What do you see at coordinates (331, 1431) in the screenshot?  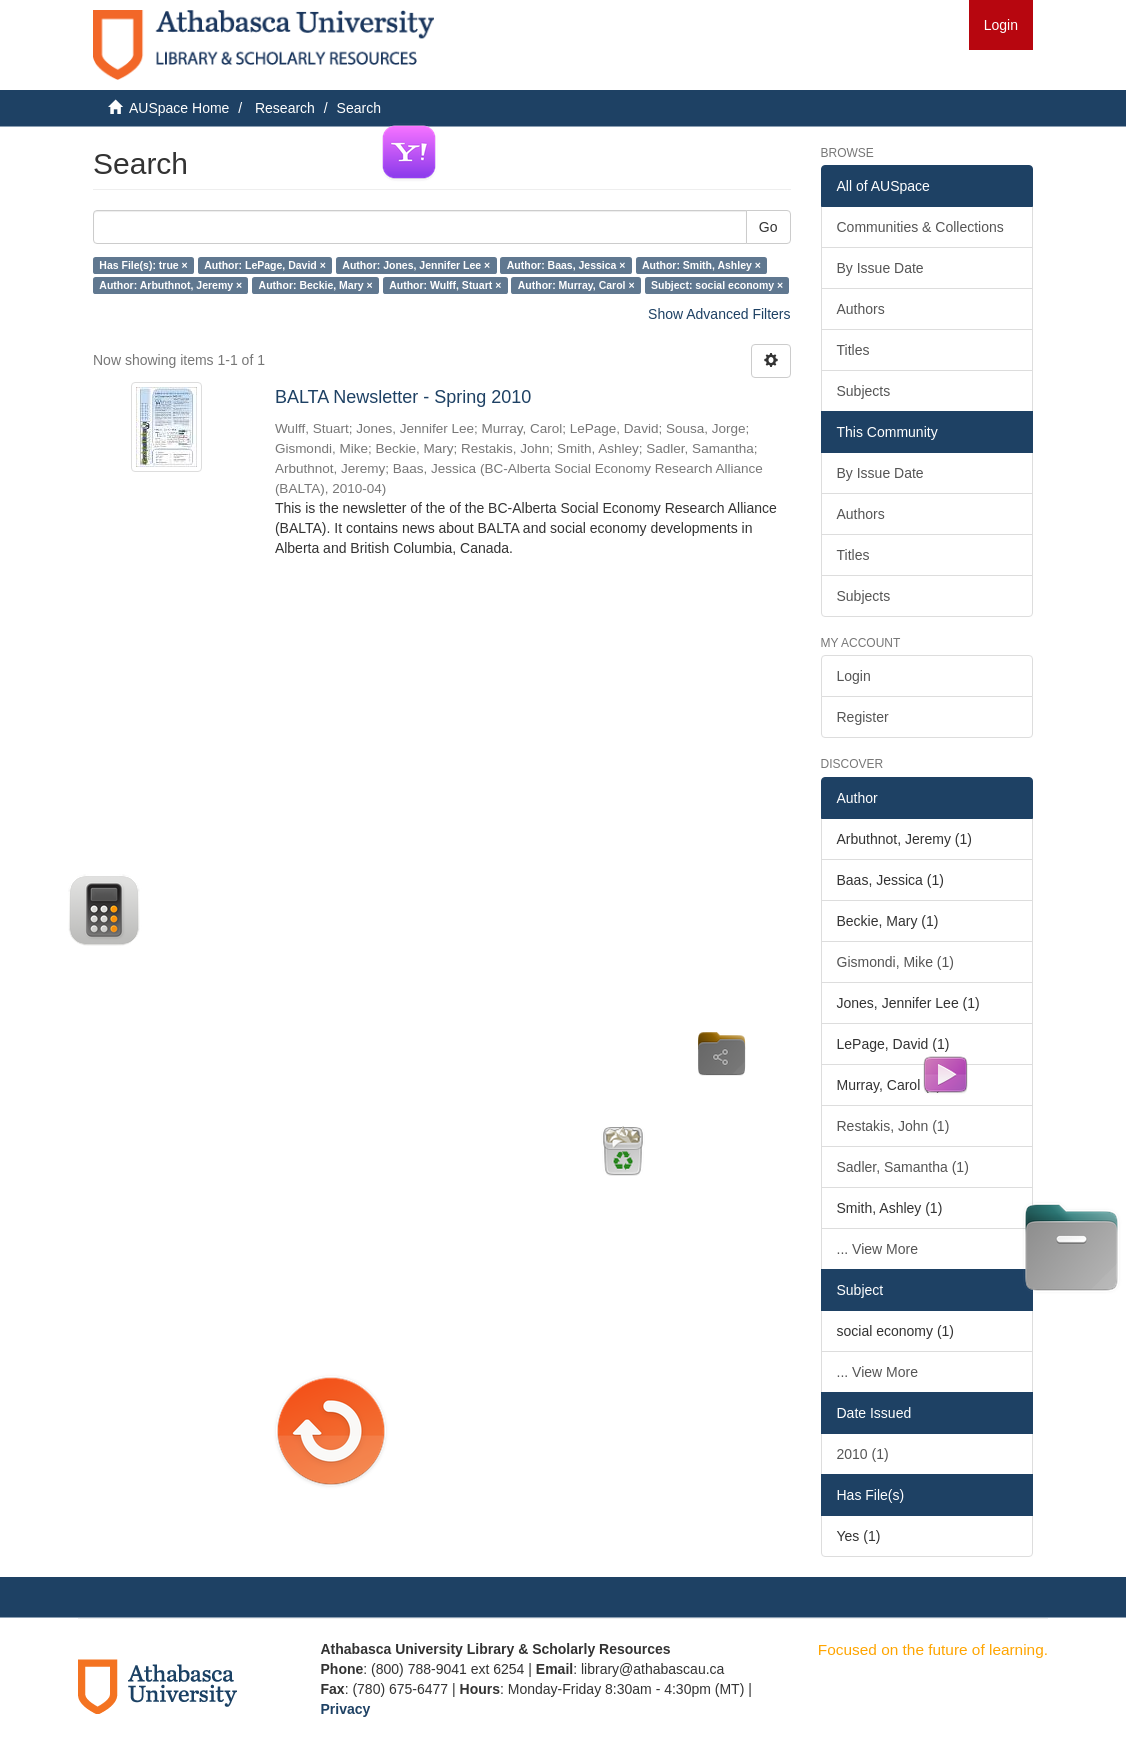 I see `open Ubuntu Livepatch settings` at bounding box center [331, 1431].